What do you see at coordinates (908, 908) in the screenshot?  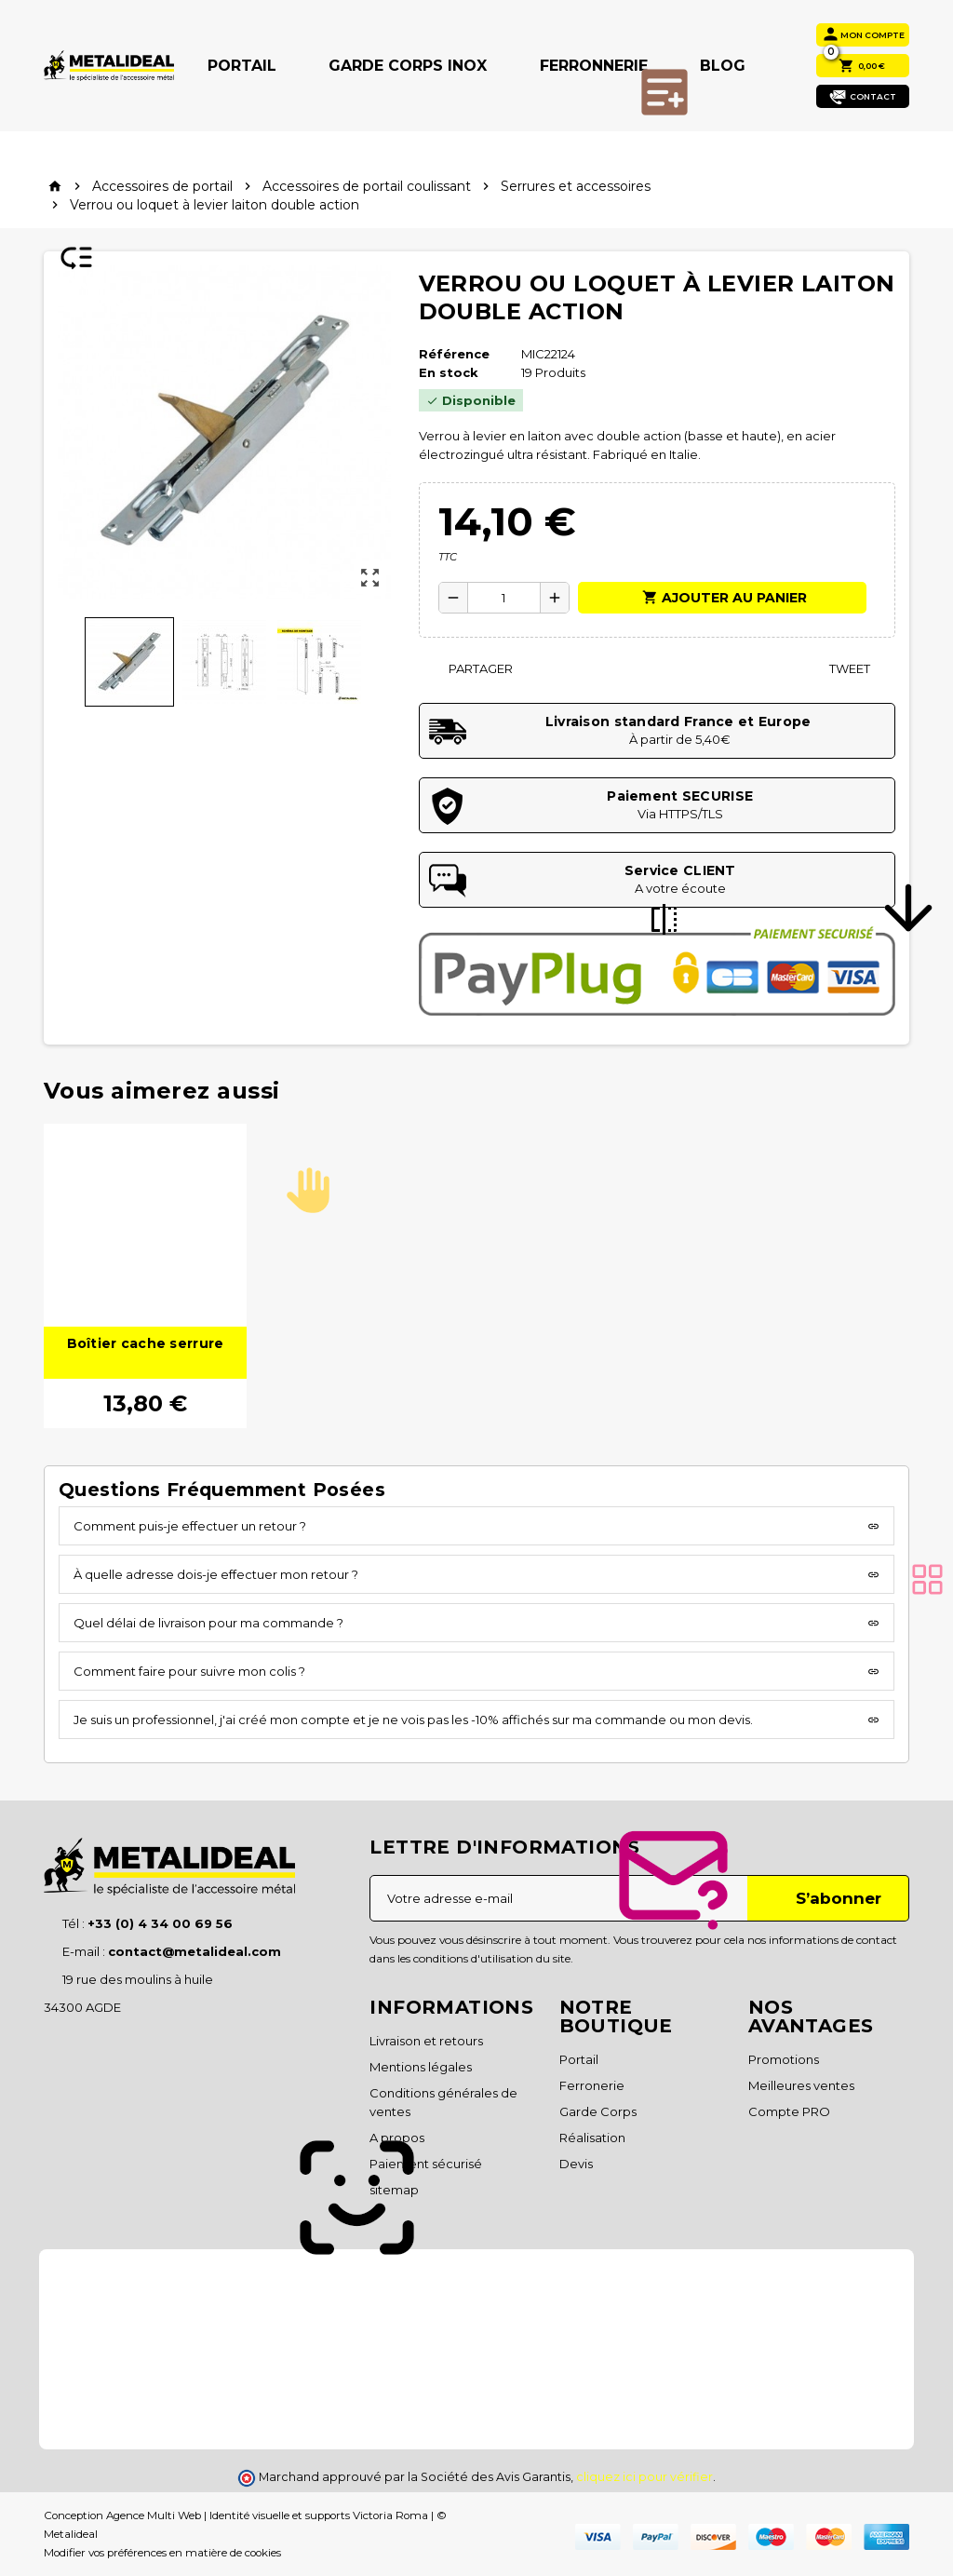 I see `scroll down or view more content` at bounding box center [908, 908].